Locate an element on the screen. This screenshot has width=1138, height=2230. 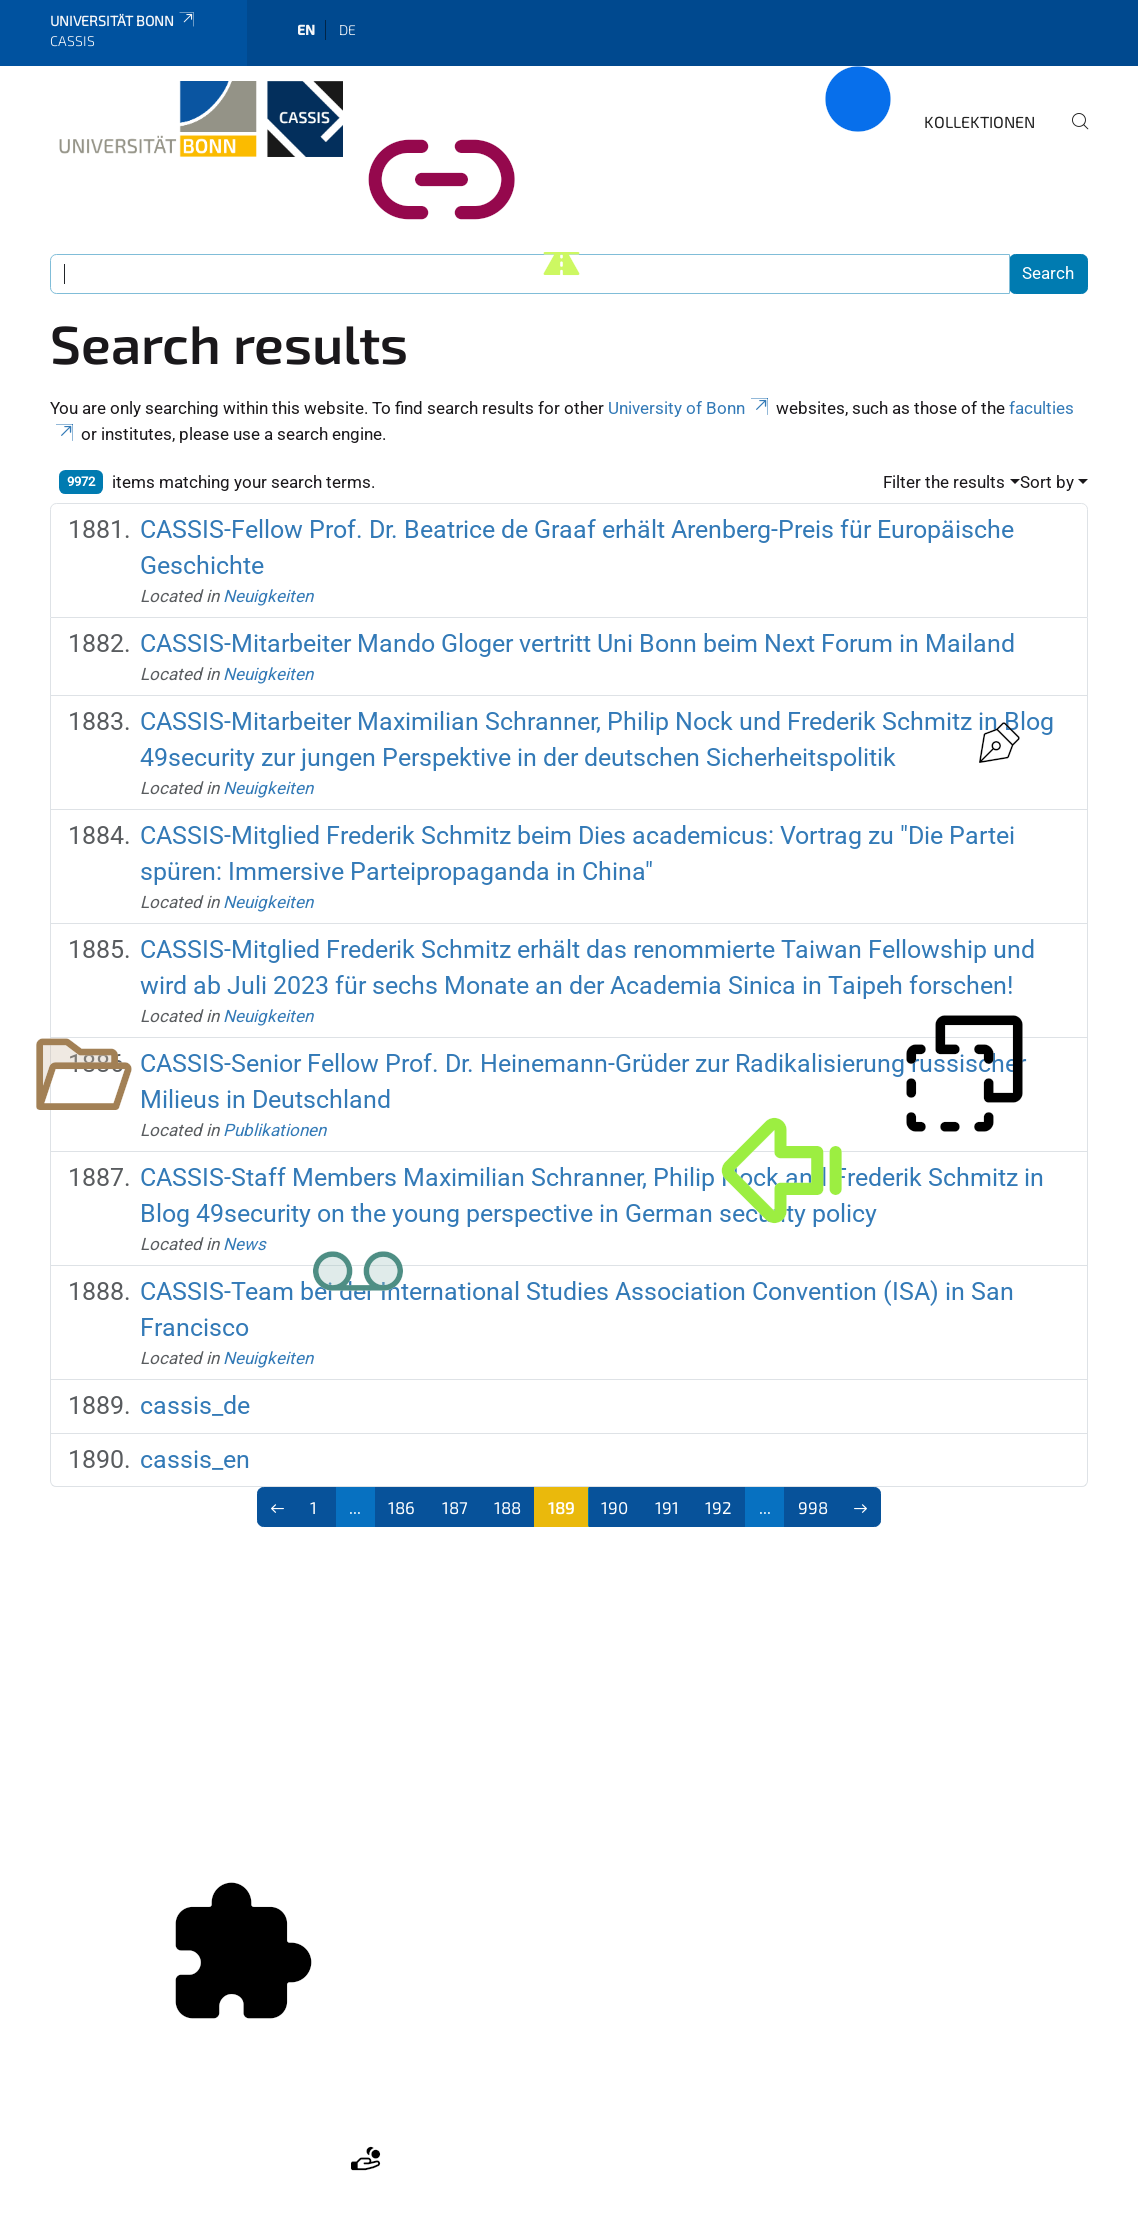
access browser extensions or add-ons is located at coordinates (243, 1950).